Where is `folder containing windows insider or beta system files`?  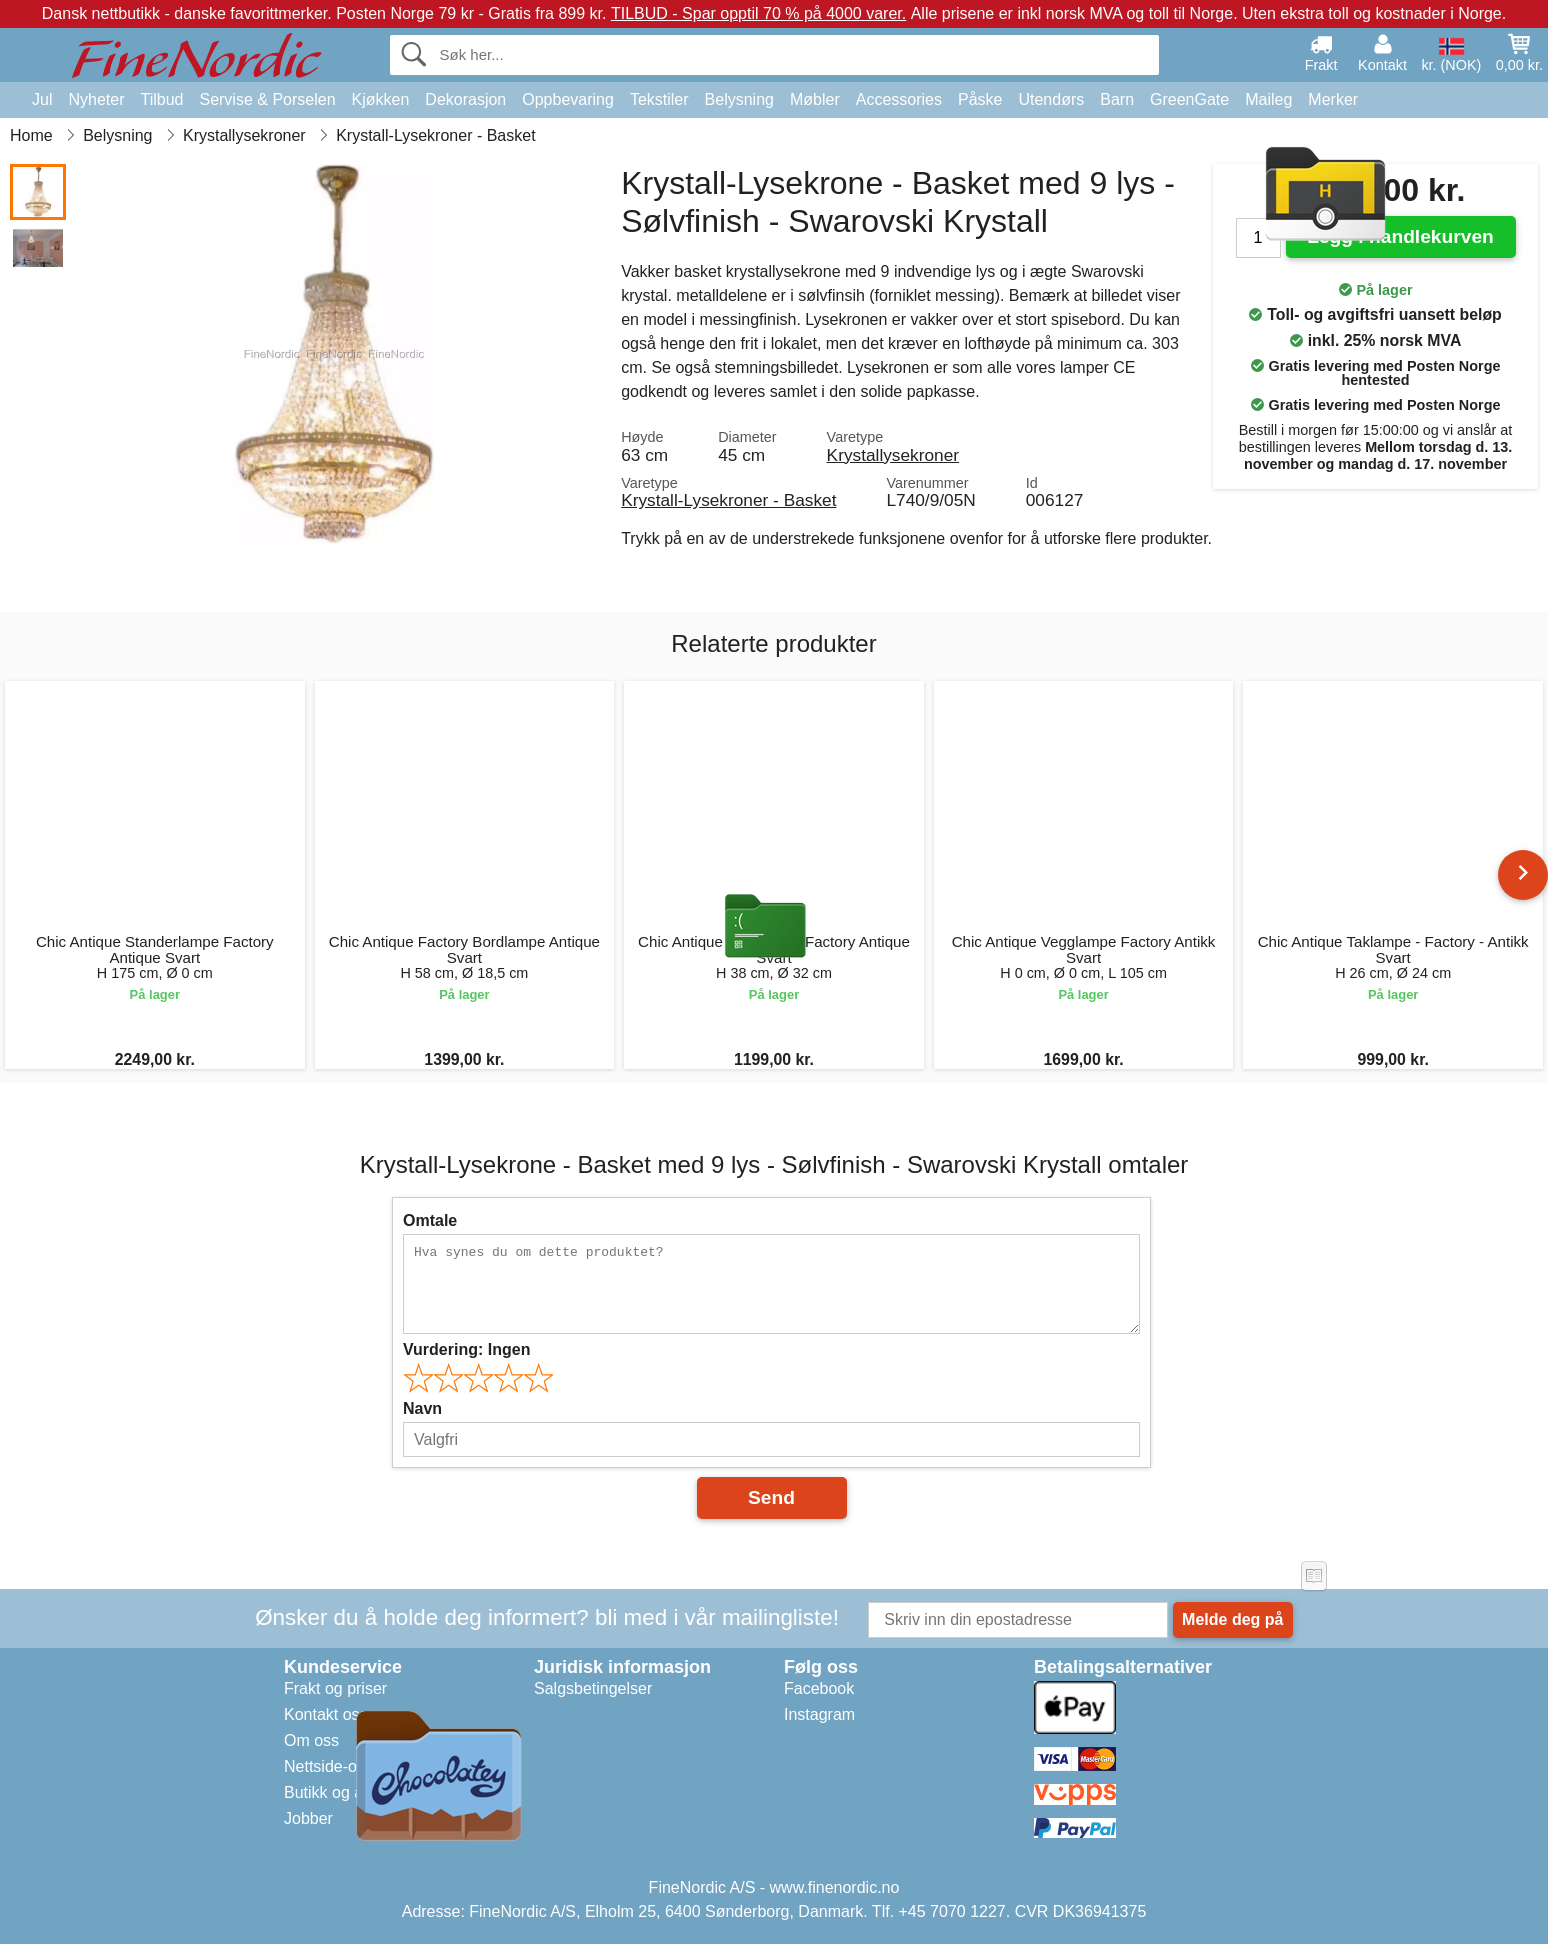 folder containing windows insider or beta system files is located at coordinates (765, 928).